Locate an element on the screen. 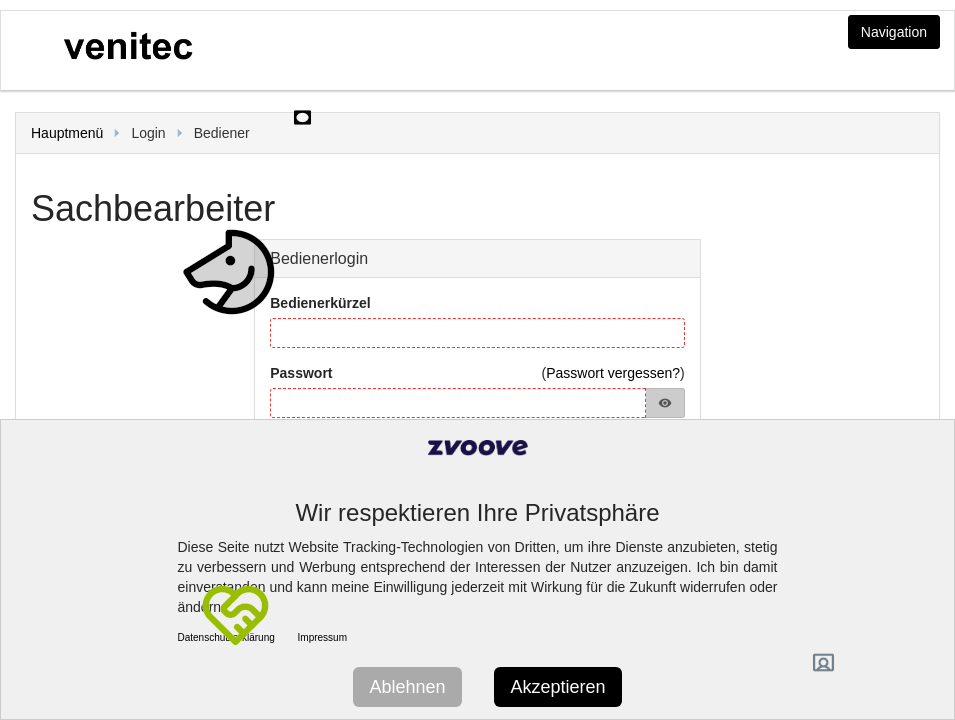 The image size is (955, 720). view user profile is located at coordinates (823, 662).